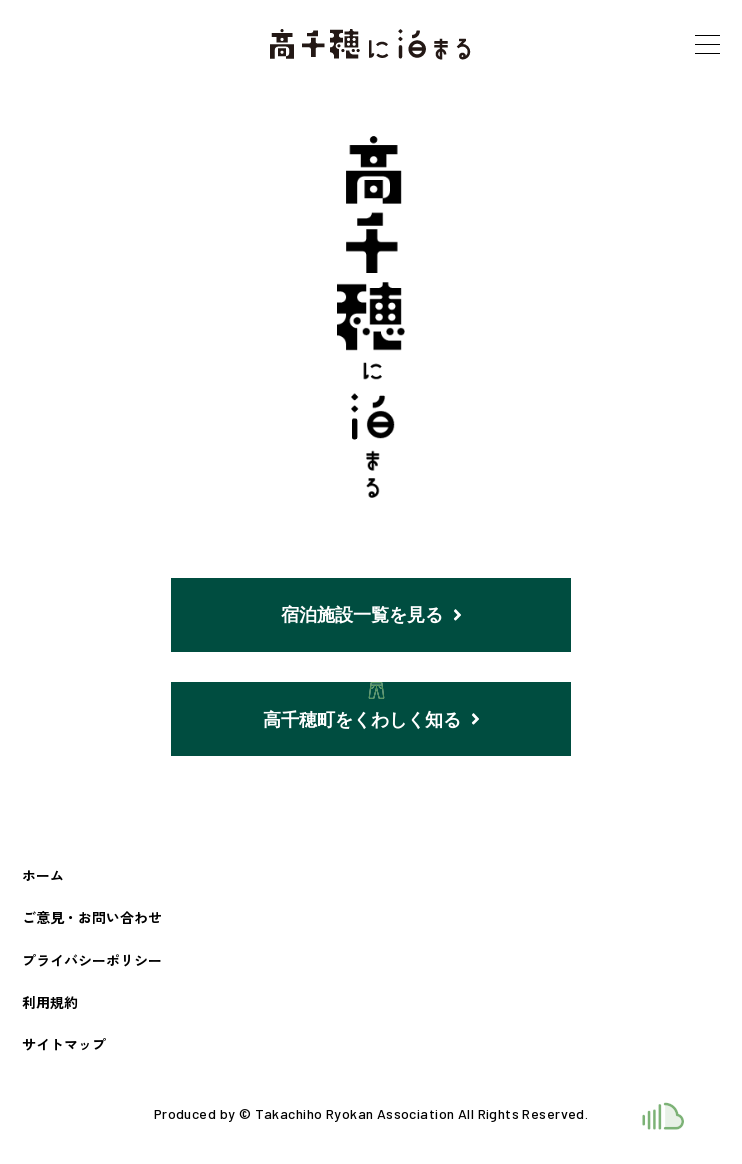  I want to click on browse pants or bottoms category, so click(376, 690).